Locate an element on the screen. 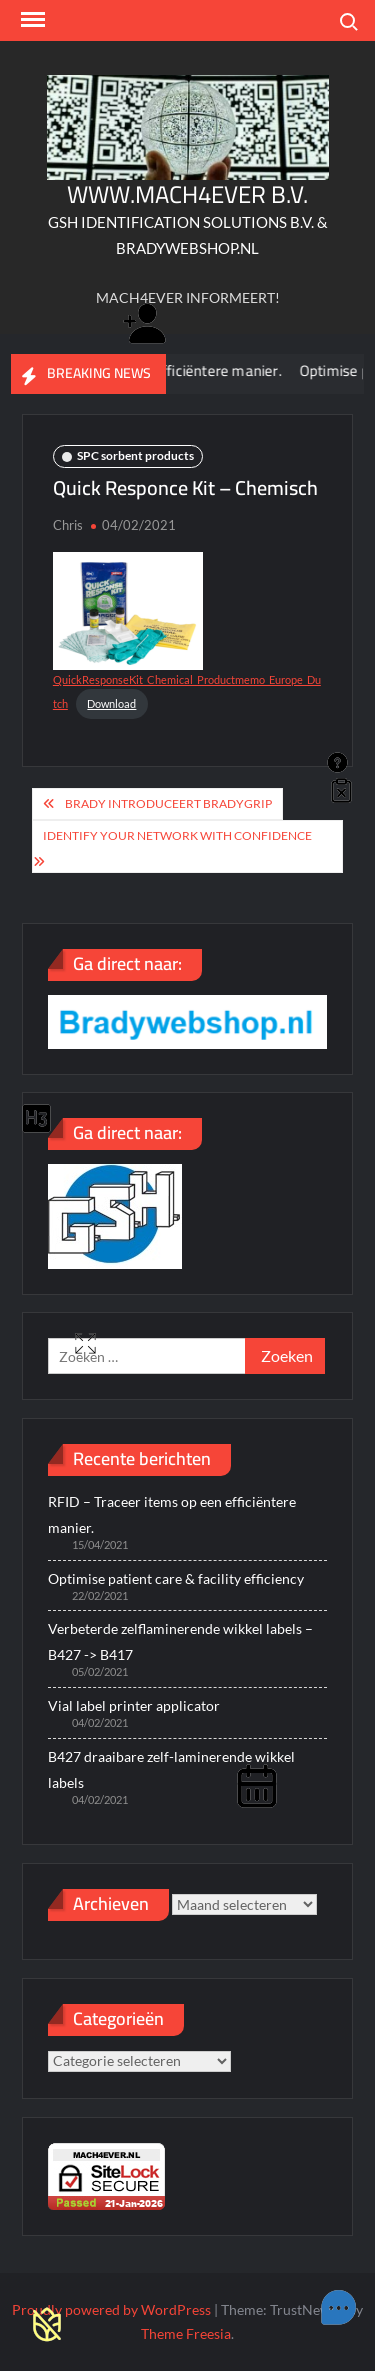 The height and width of the screenshot is (2371, 375). open chat or messaging is located at coordinates (338, 2308).